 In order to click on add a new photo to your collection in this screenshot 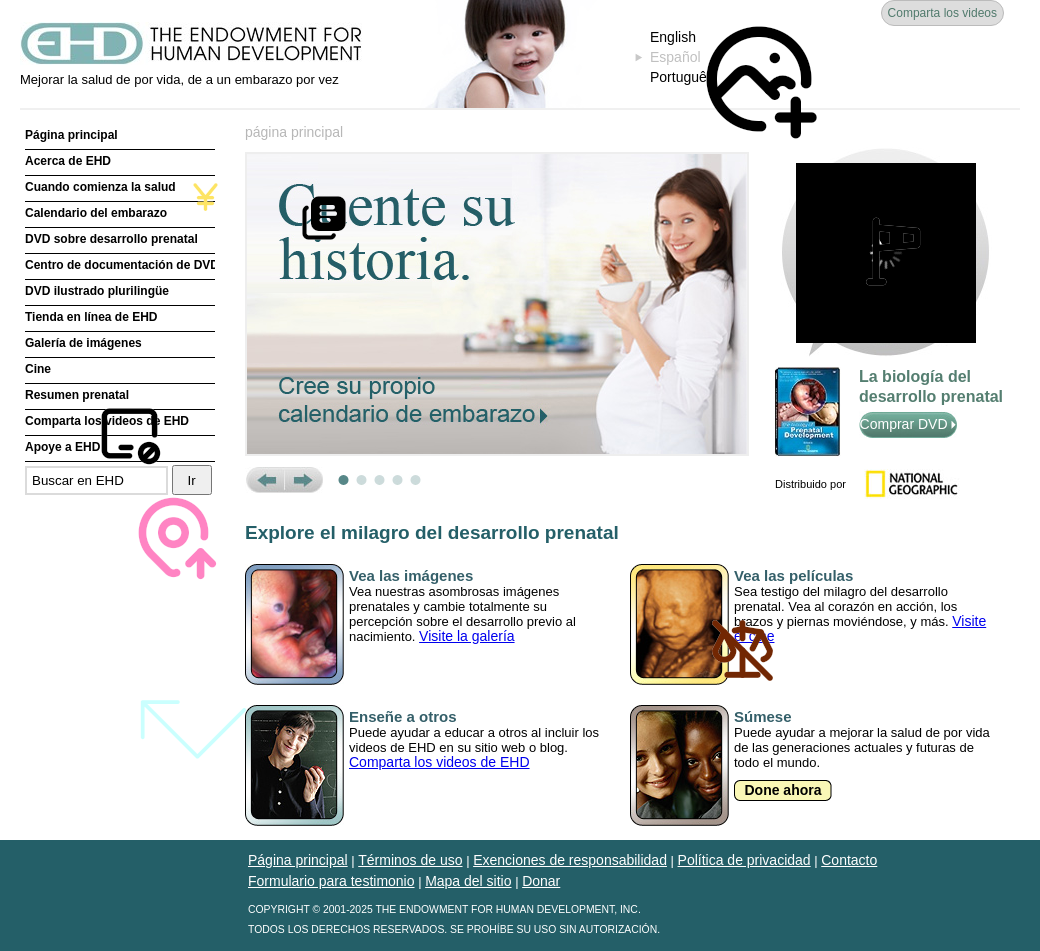, I will do `click(759, 79)`.